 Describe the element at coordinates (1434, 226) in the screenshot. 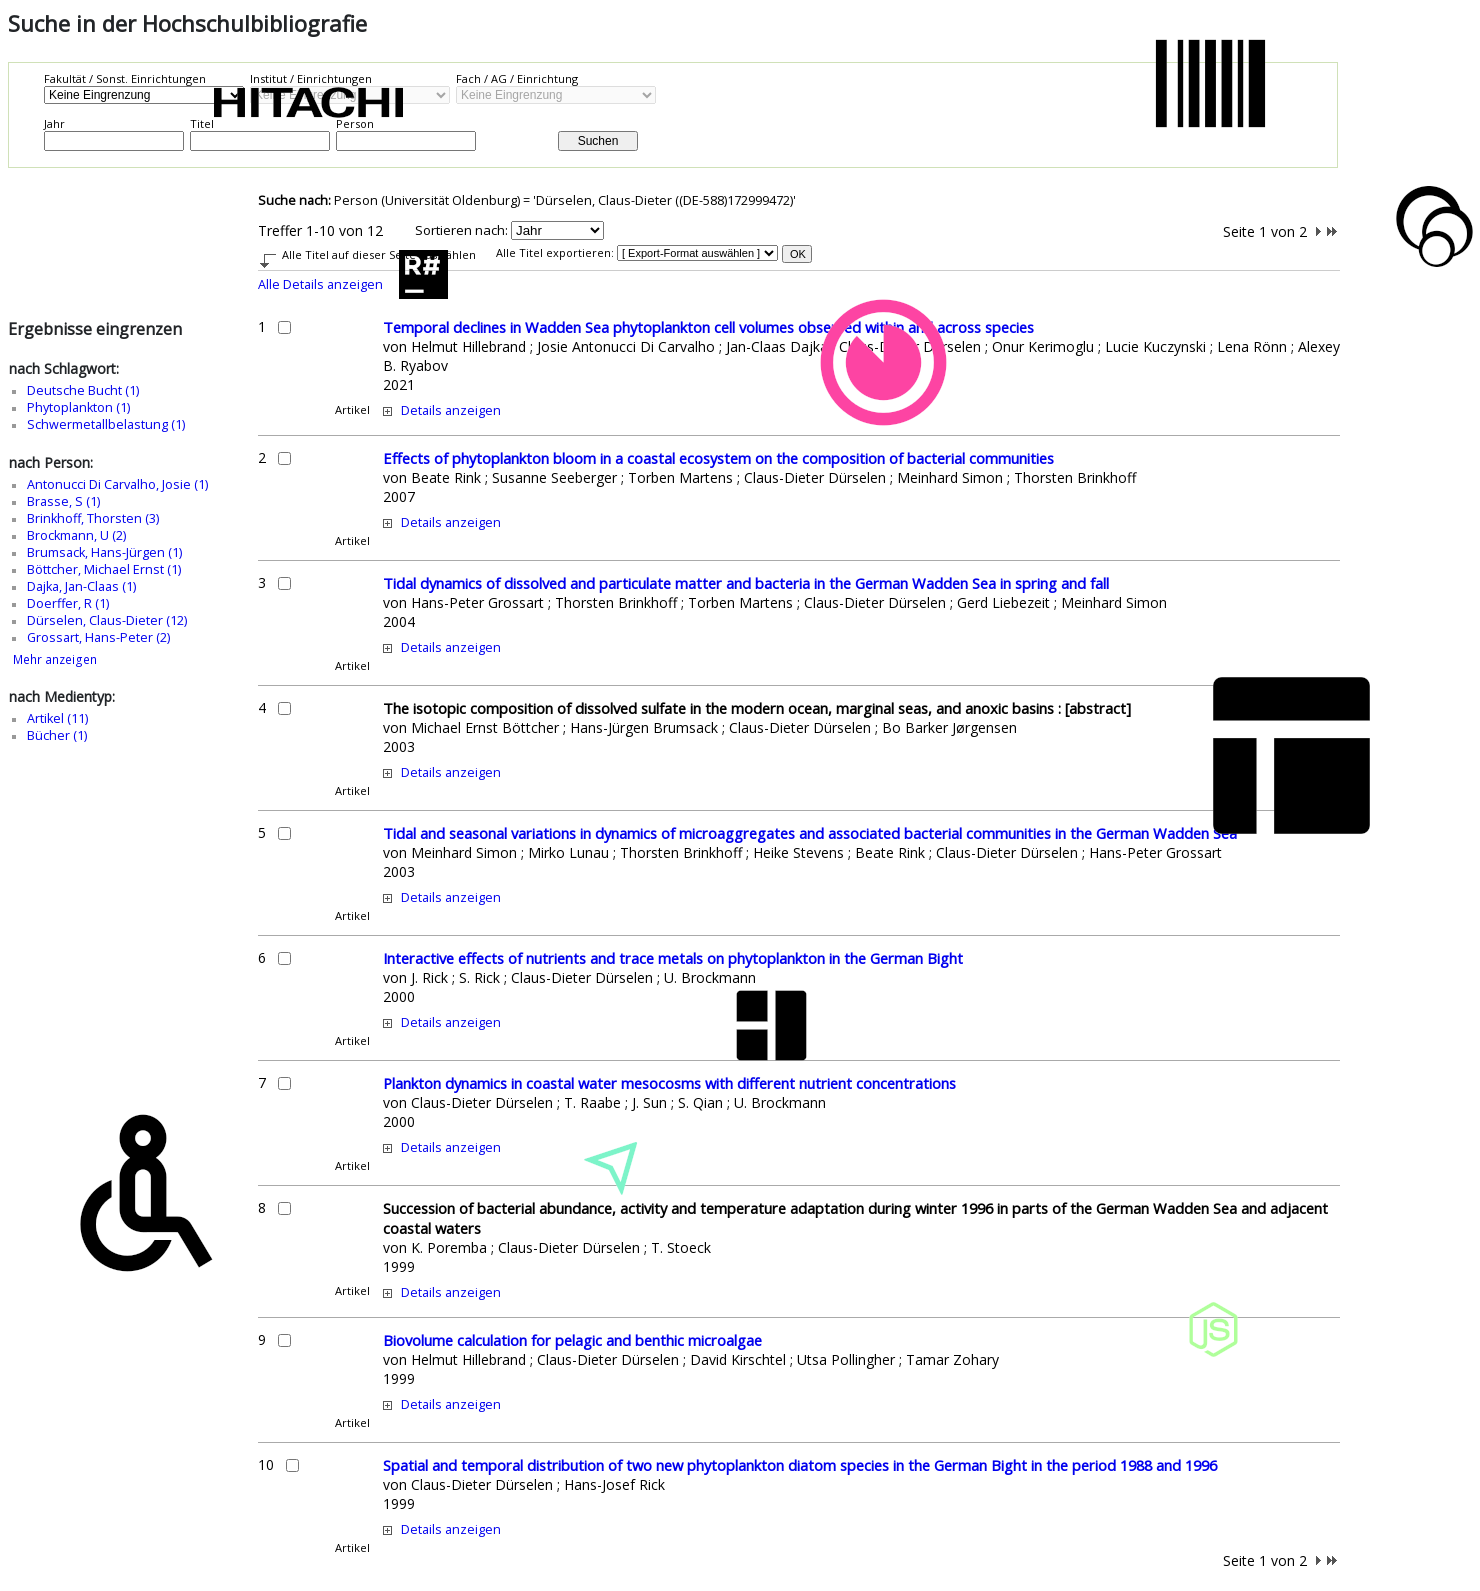

I see `OCLC company logo` at that location.